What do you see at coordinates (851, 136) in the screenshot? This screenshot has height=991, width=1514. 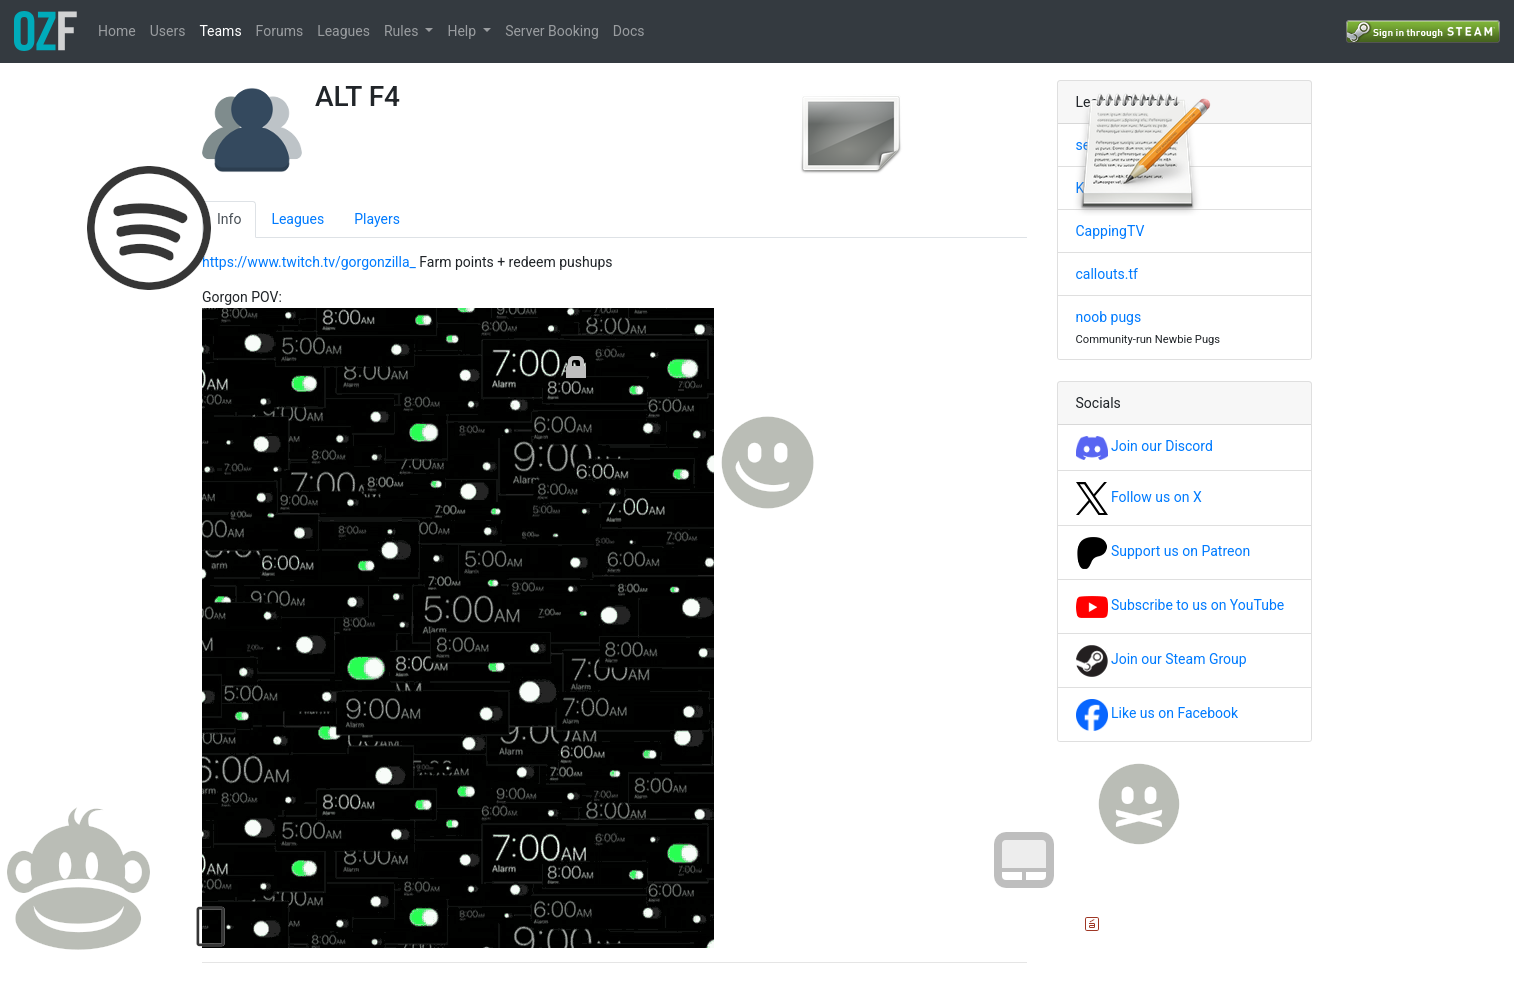 I see `indicates a missing or unavailable image` at bounding box center [851, 136].